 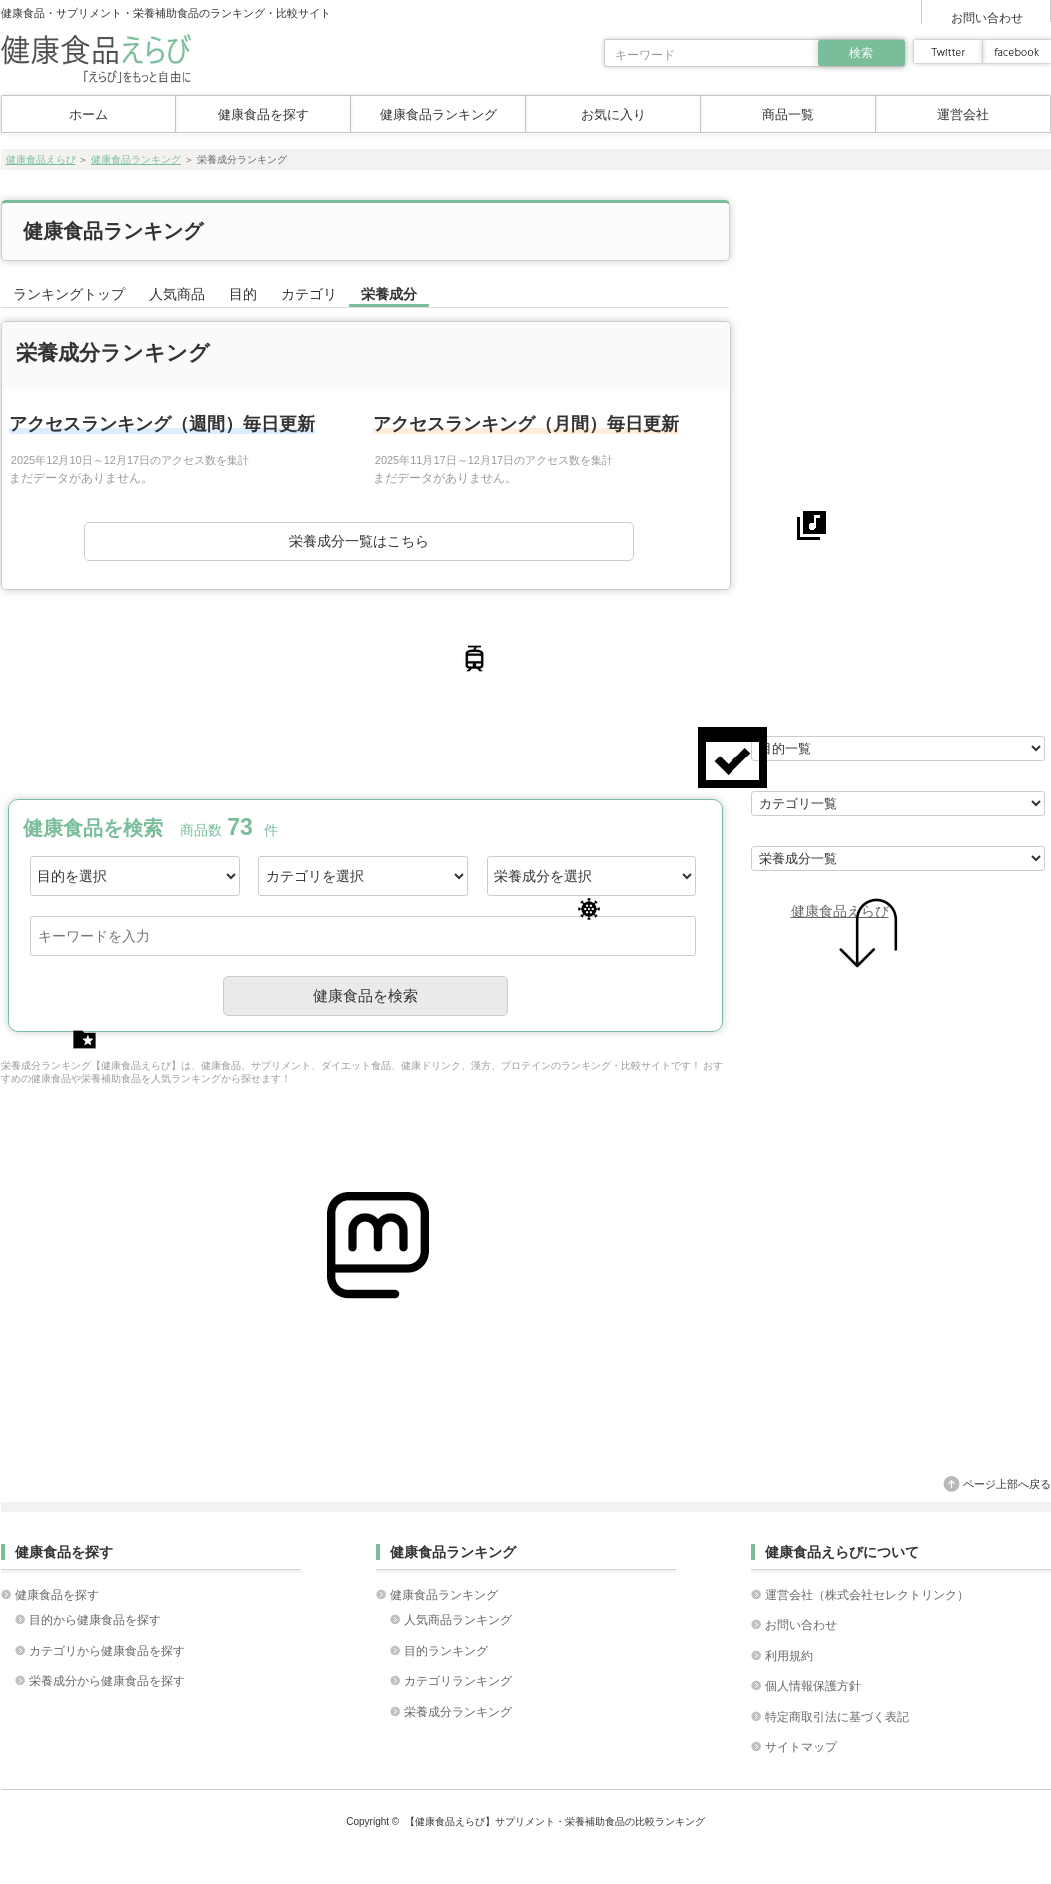 I want to click on view tram or light rail transit options, so click(x=474, y=658).